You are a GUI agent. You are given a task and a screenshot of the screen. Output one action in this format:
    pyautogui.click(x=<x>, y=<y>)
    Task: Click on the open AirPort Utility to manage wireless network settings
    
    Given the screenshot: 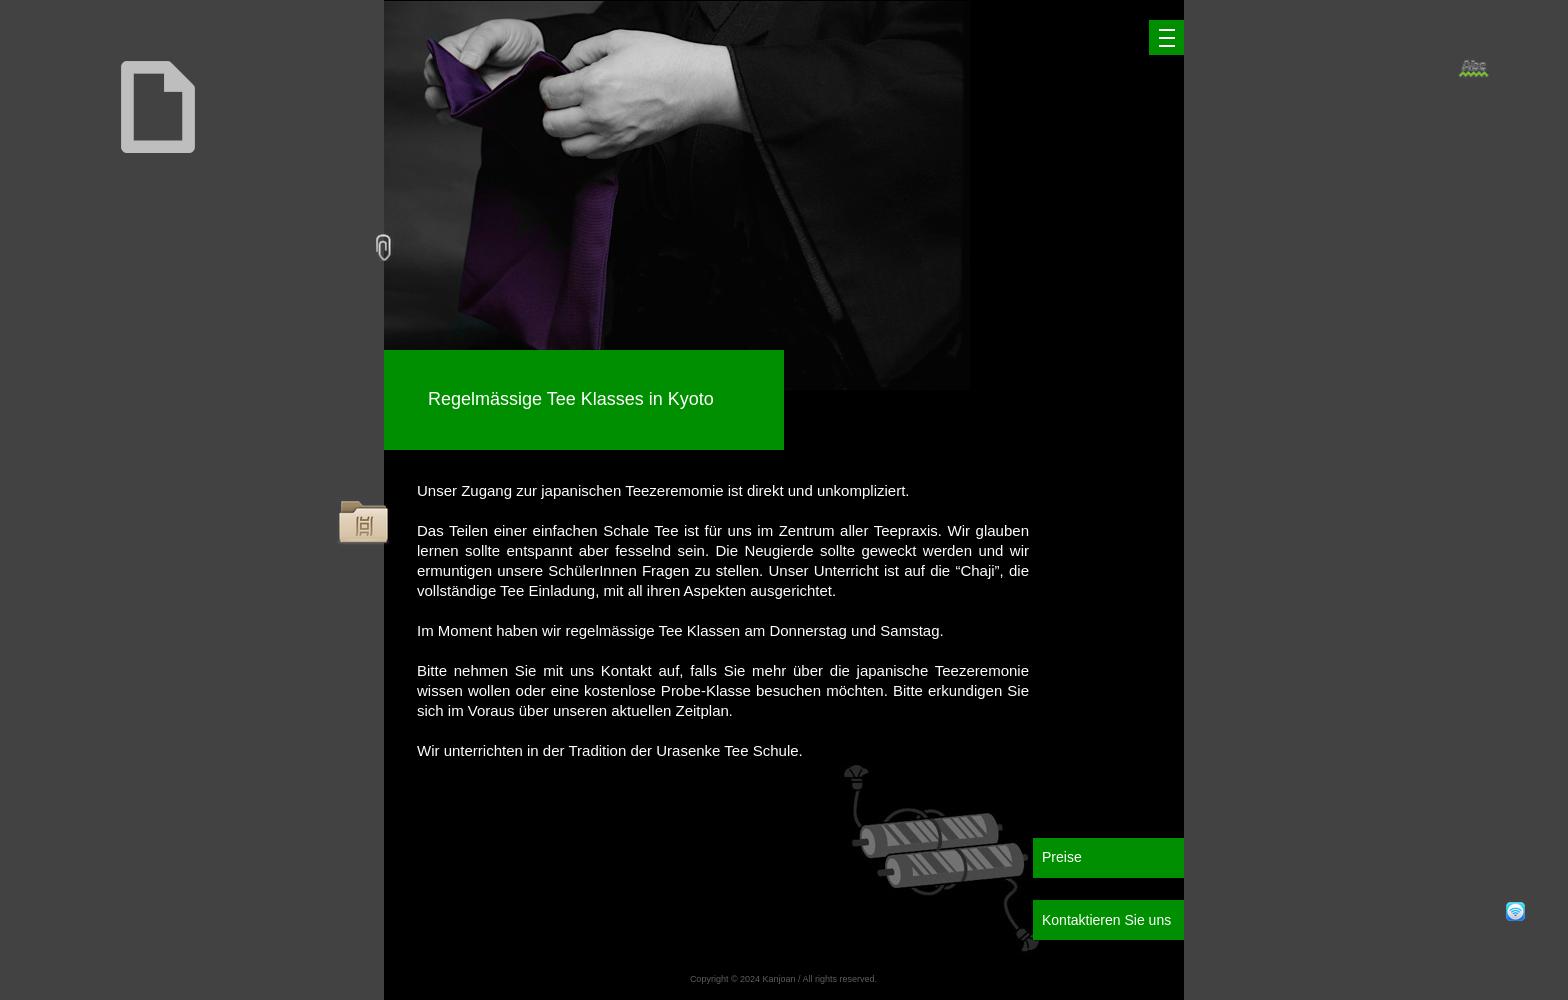 What is the action you would take?
    pyautogui.click(x=1515, y=911)
    